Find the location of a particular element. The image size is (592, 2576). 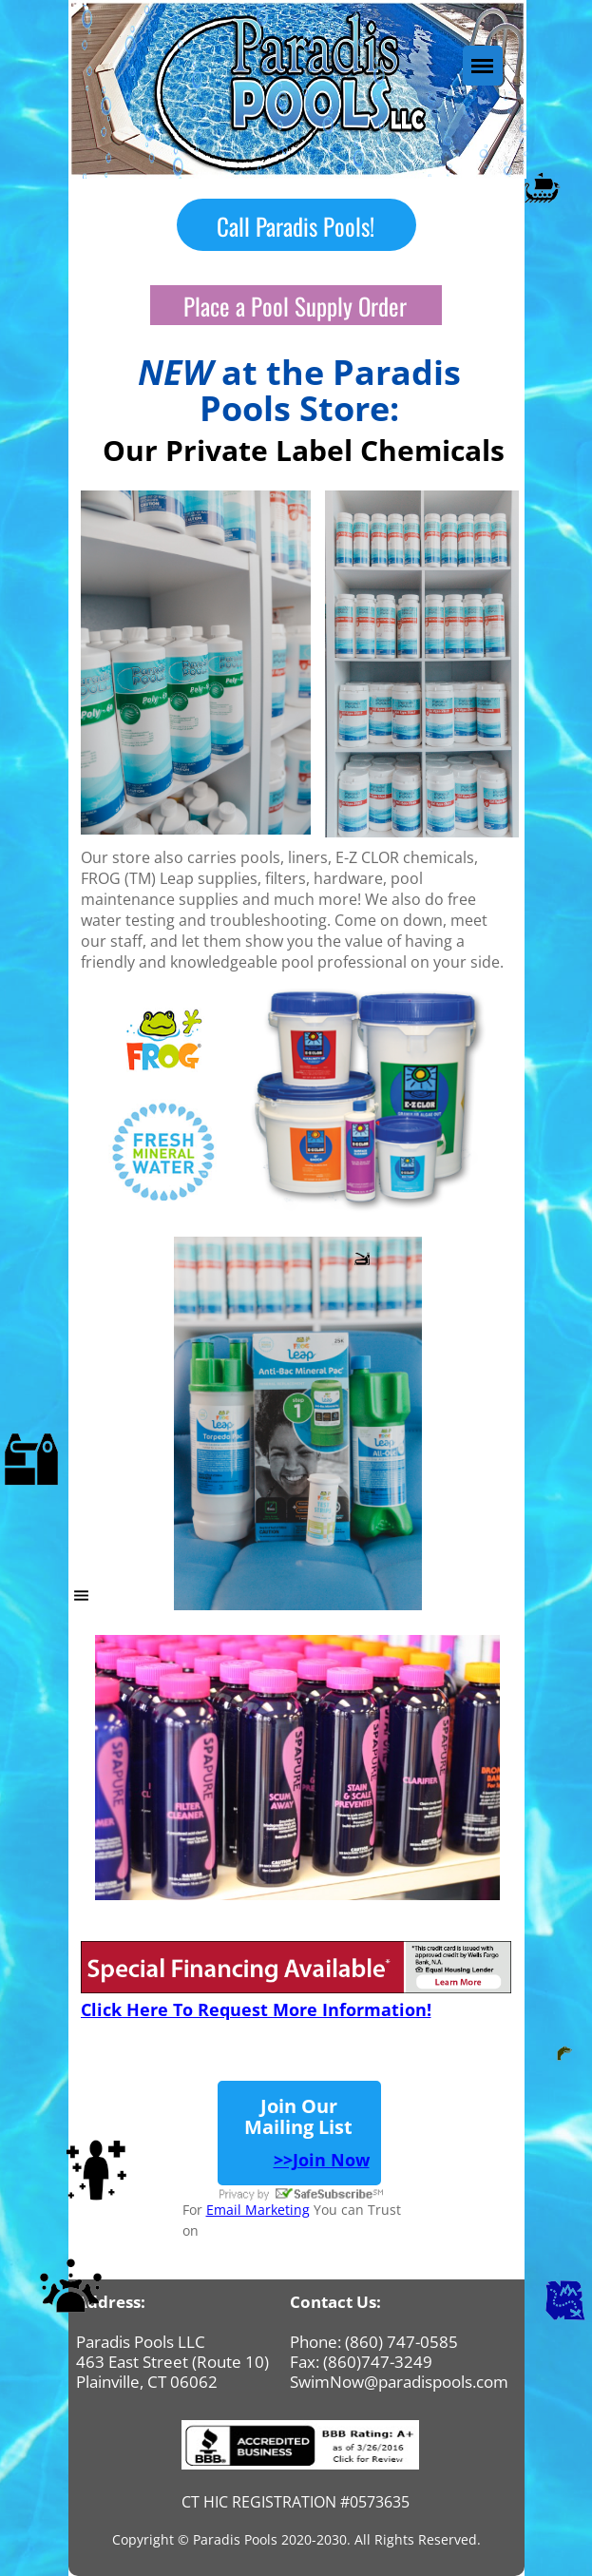

viking ship or drakkar game element is located at coordinates (542, 189).